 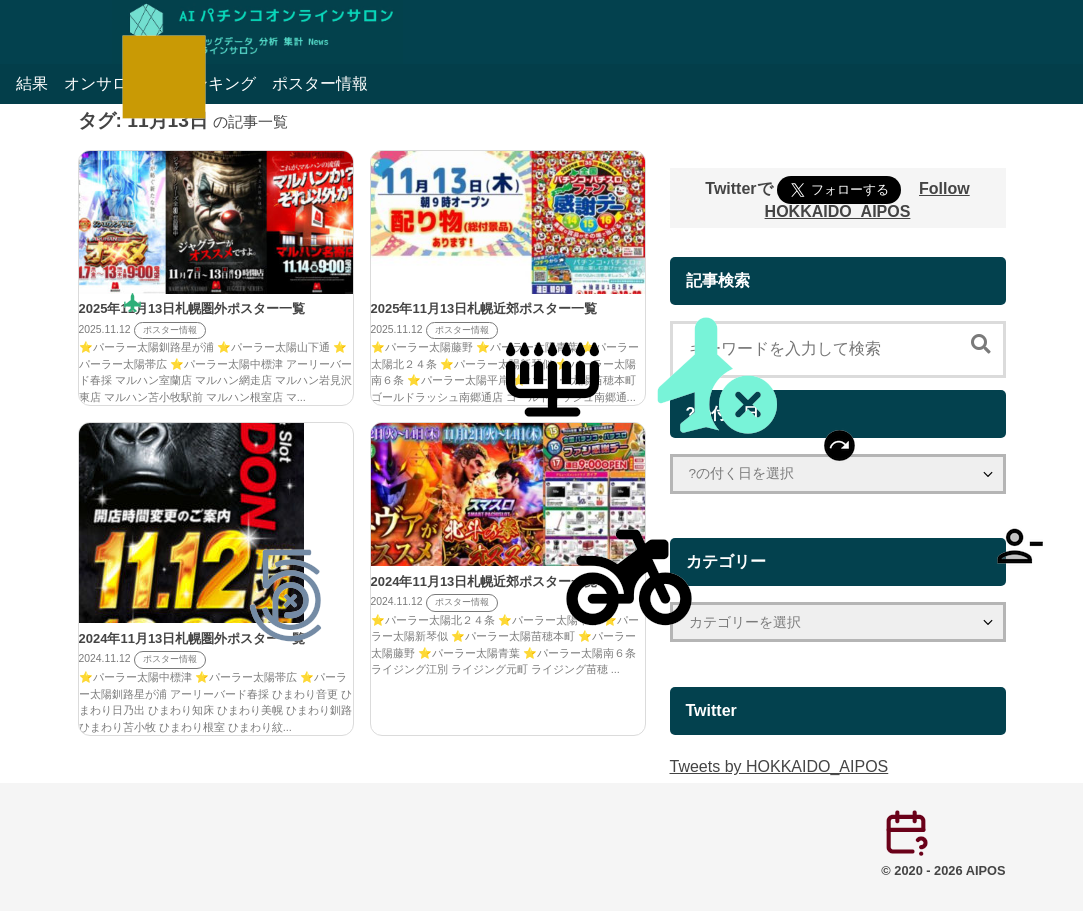 What do you see at coordinates (285, 595) in the screenshot?
I see `visit 500px photography platform` at bounding box center [285, 595].